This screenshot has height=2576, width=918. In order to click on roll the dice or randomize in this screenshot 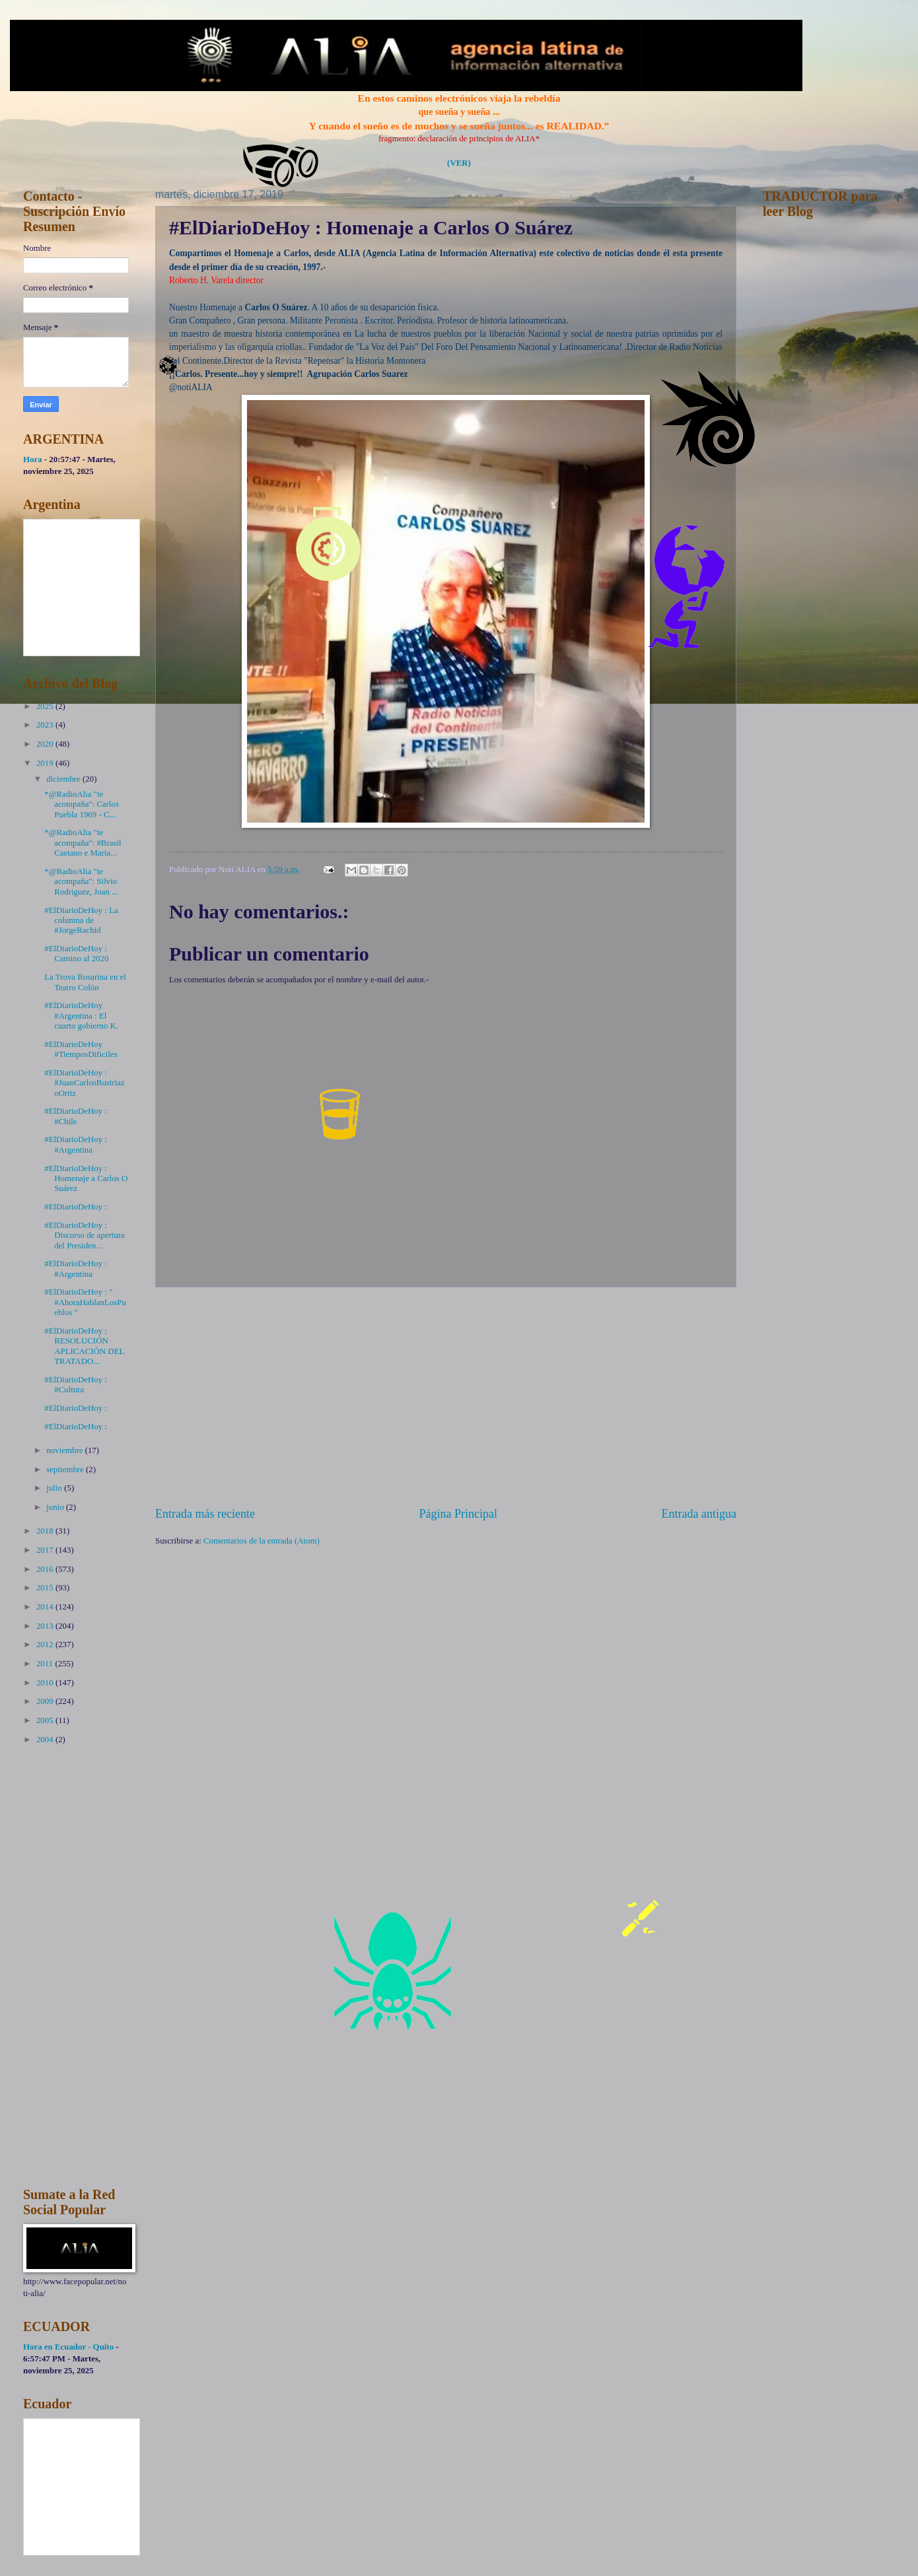, I will do `click(168, 365)`.